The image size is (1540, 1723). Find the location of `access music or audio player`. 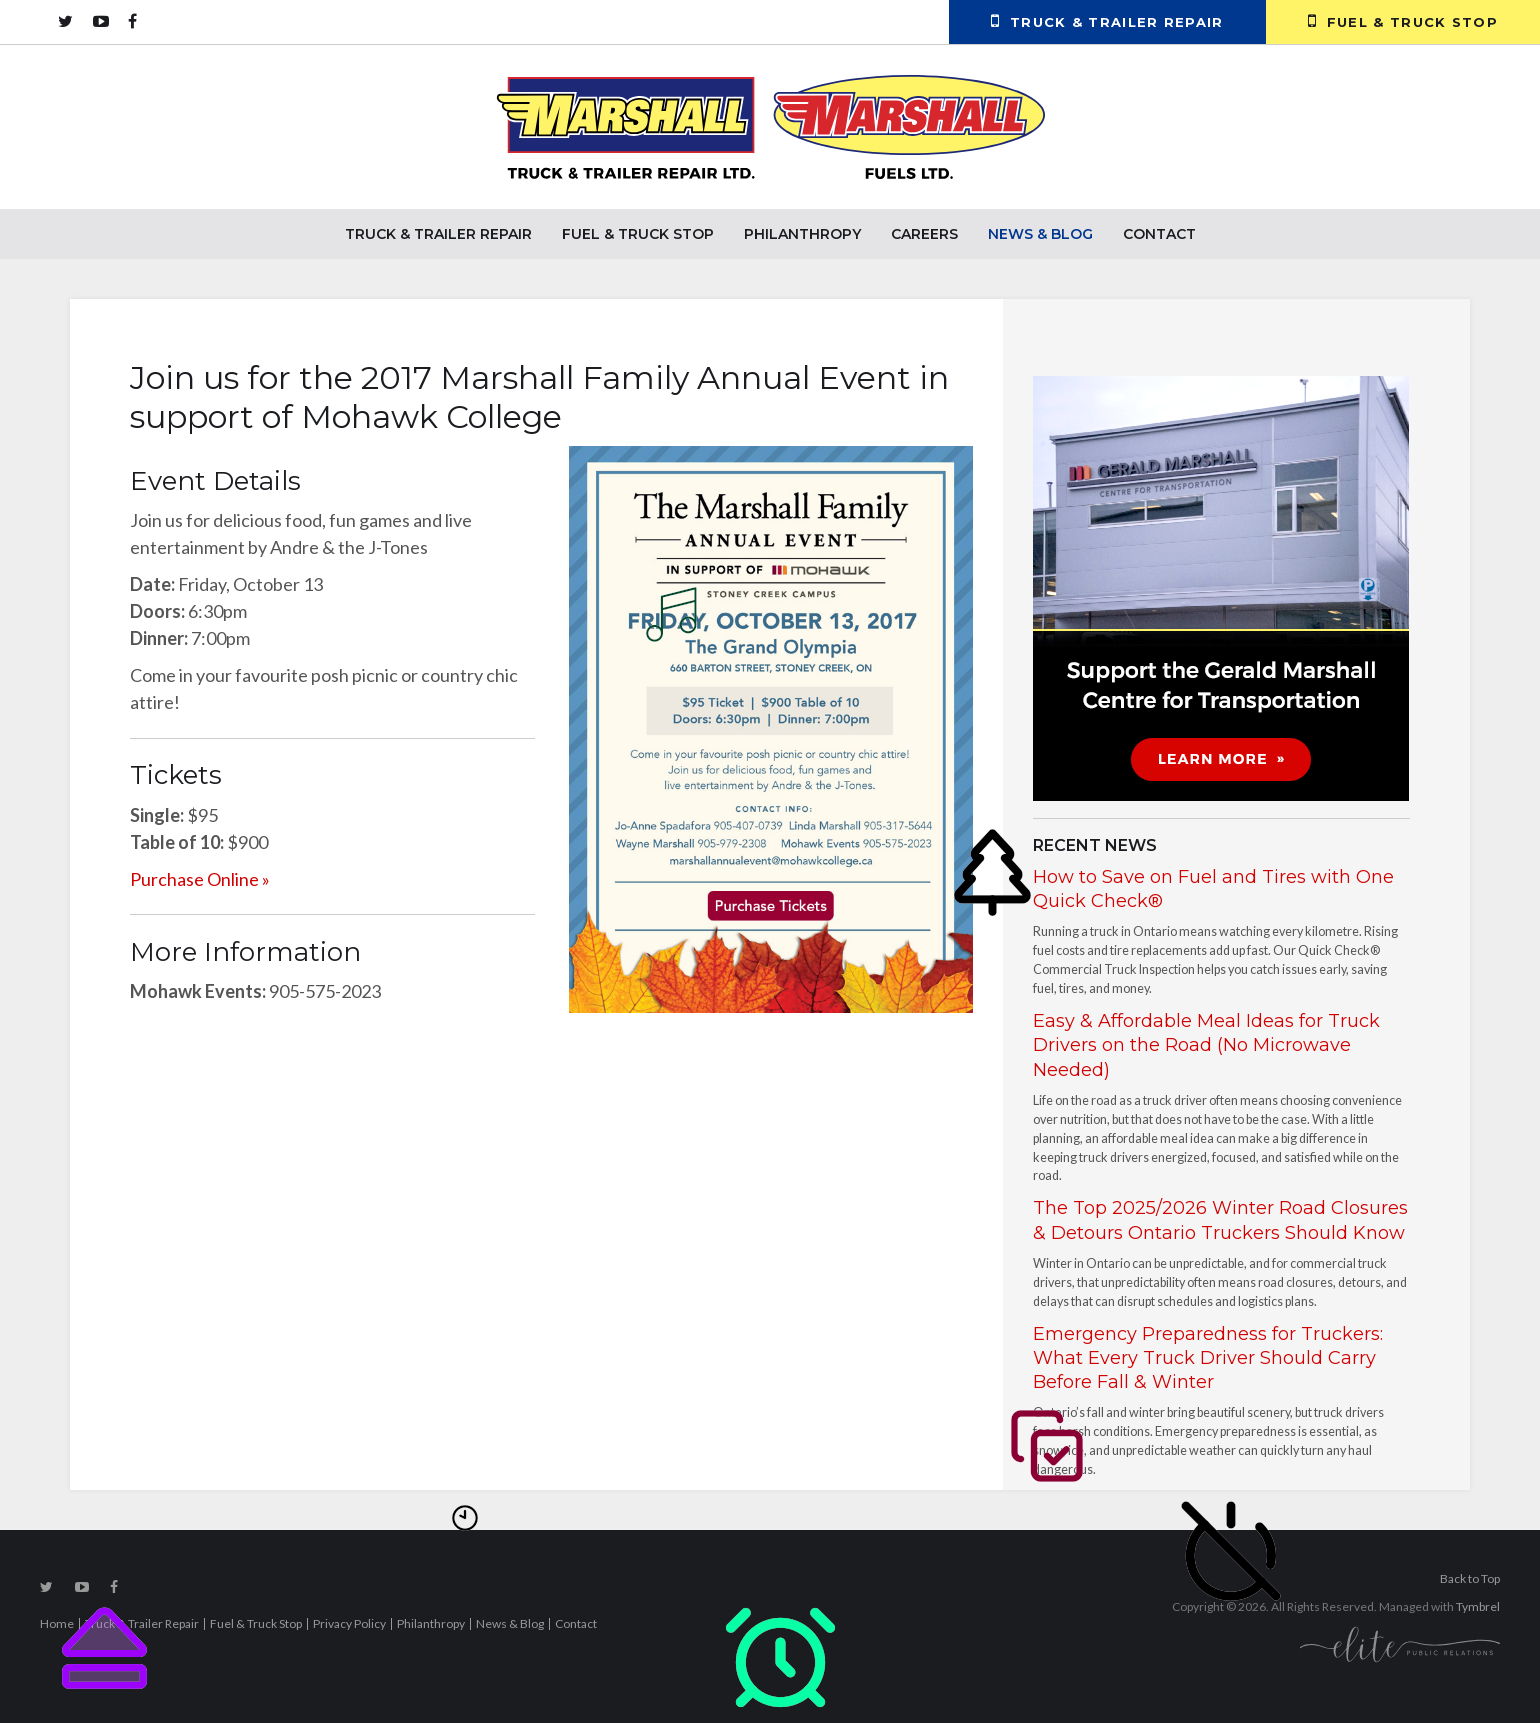

access music or audio player is located at coordinates (674, 615).